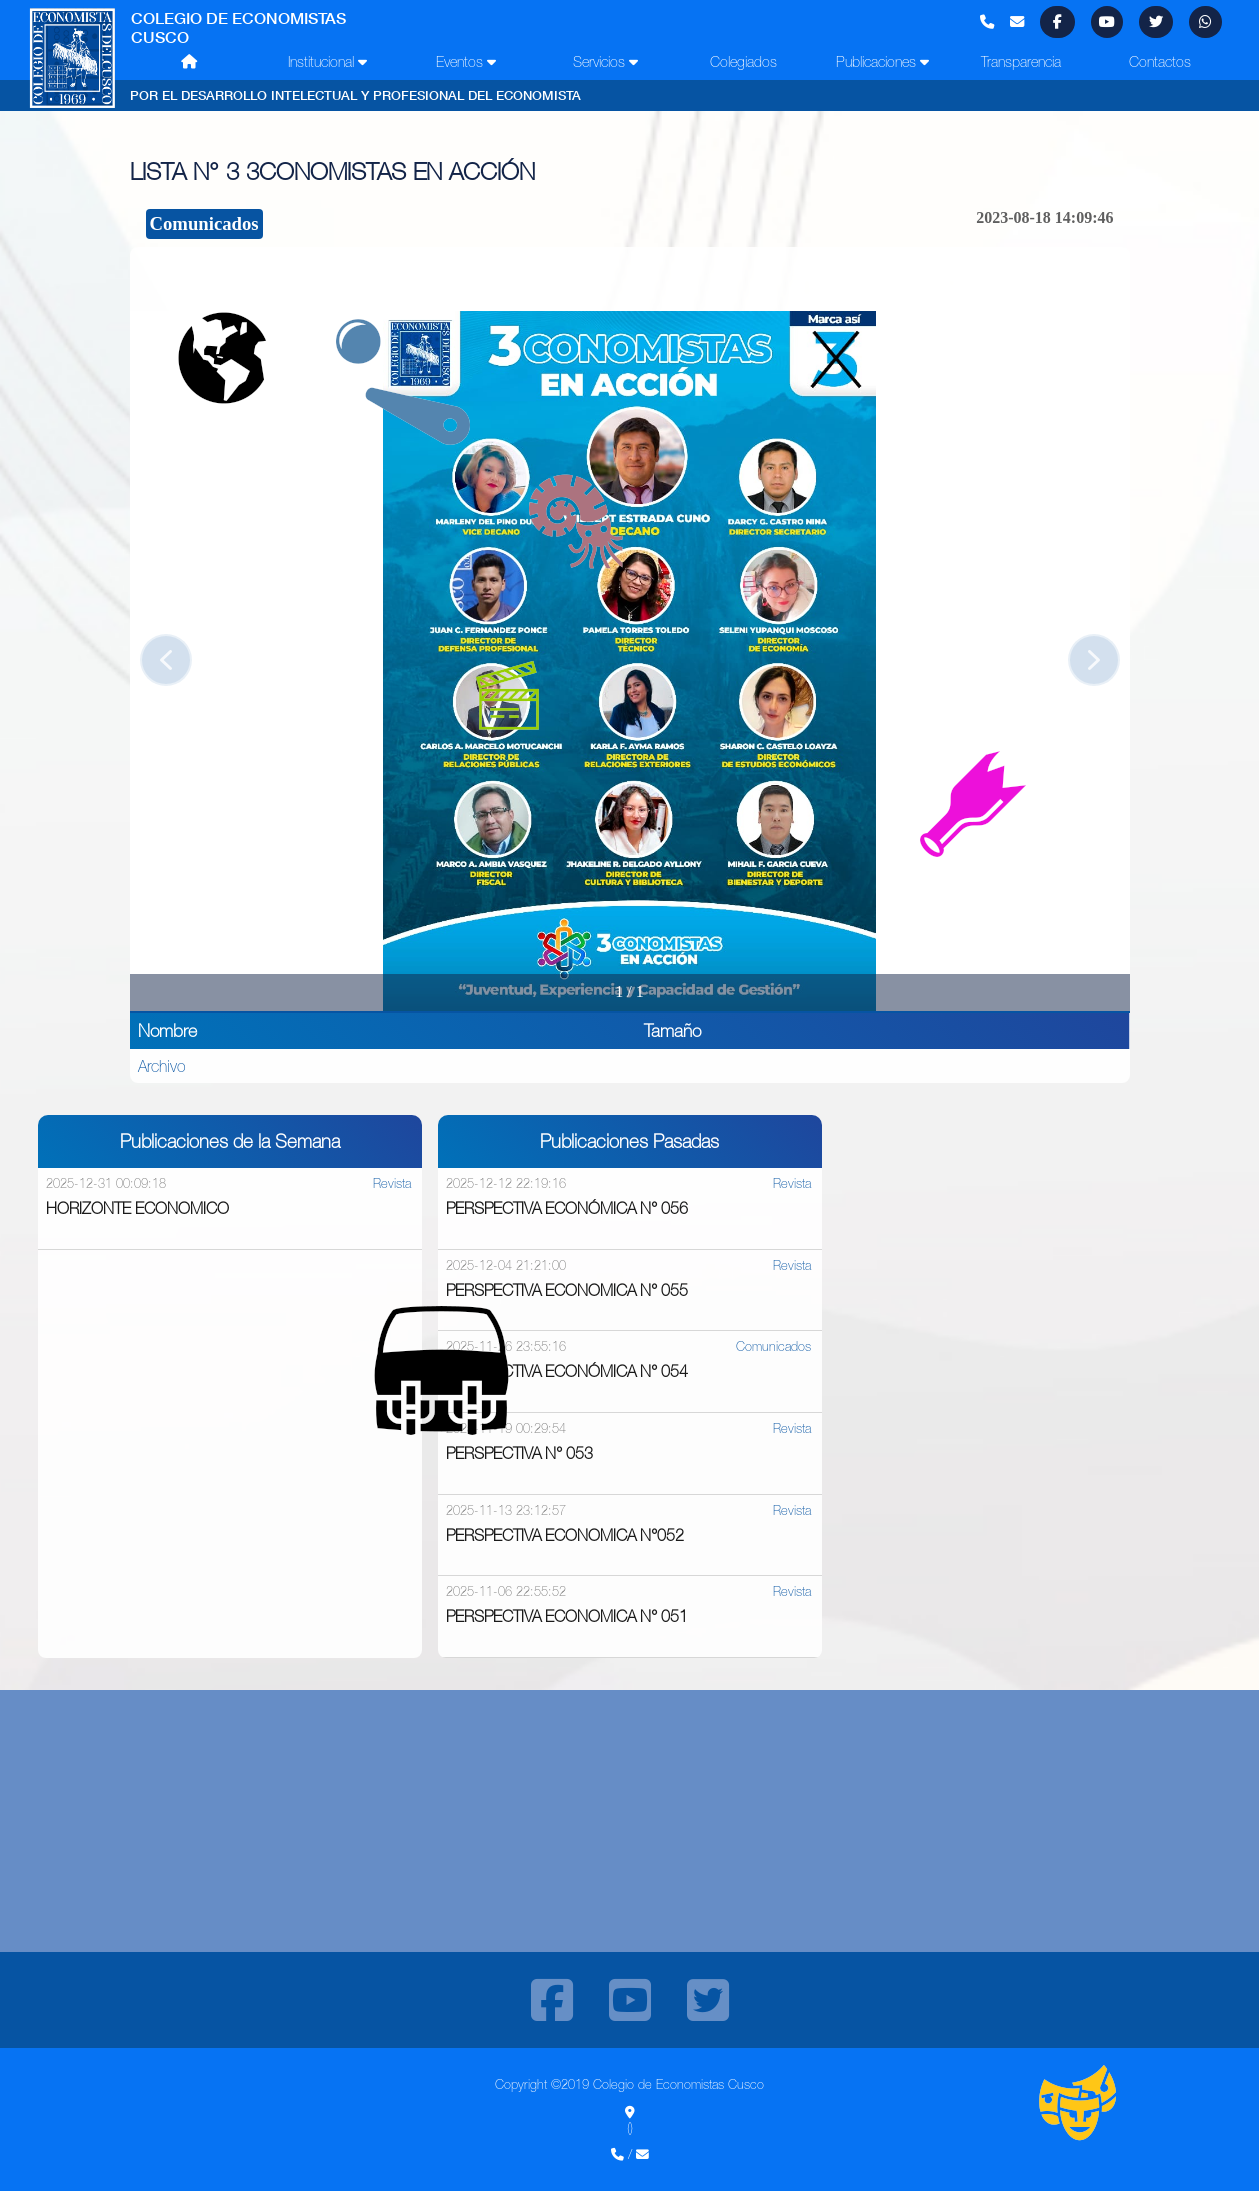  What do you see at coordinates (972, 805) in the screenshot?
I see `indicates a broken or damaged item` at bounding box center [972, 805].